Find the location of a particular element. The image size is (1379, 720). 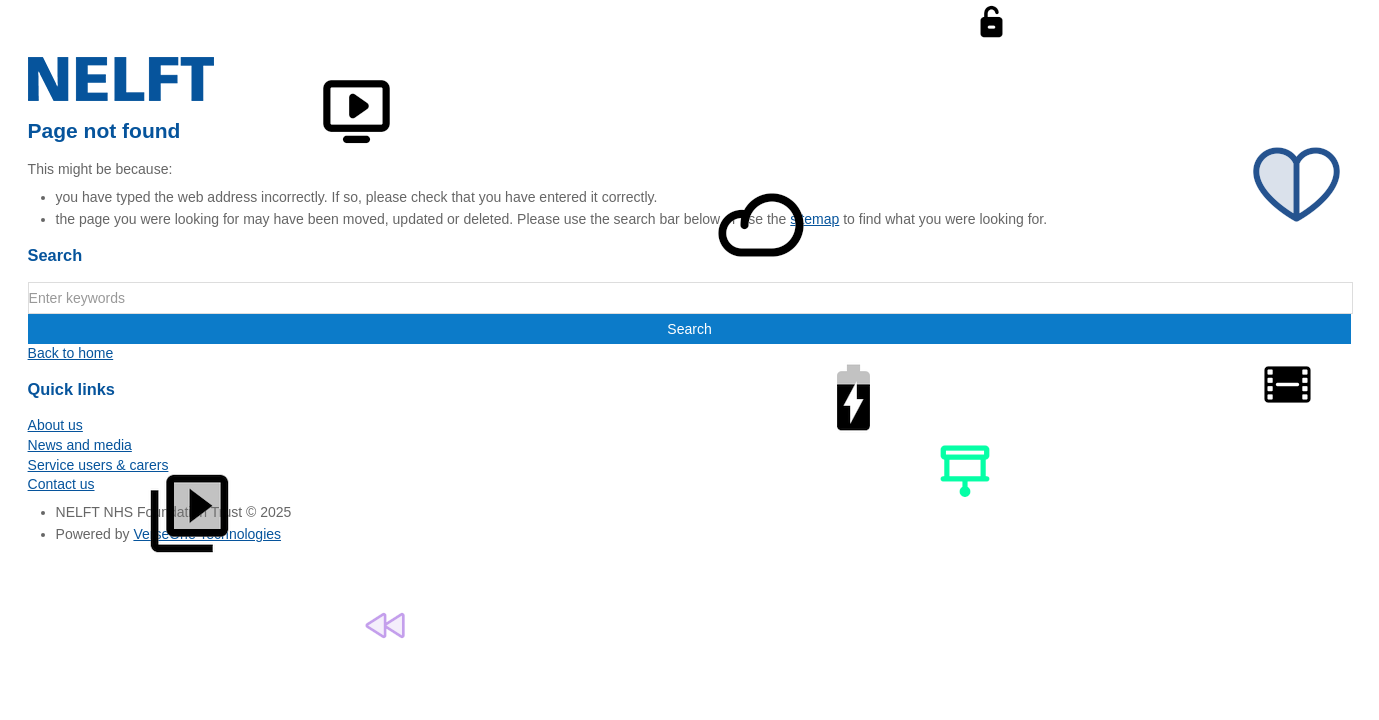

access your video library is located at coordinates (189, 513).